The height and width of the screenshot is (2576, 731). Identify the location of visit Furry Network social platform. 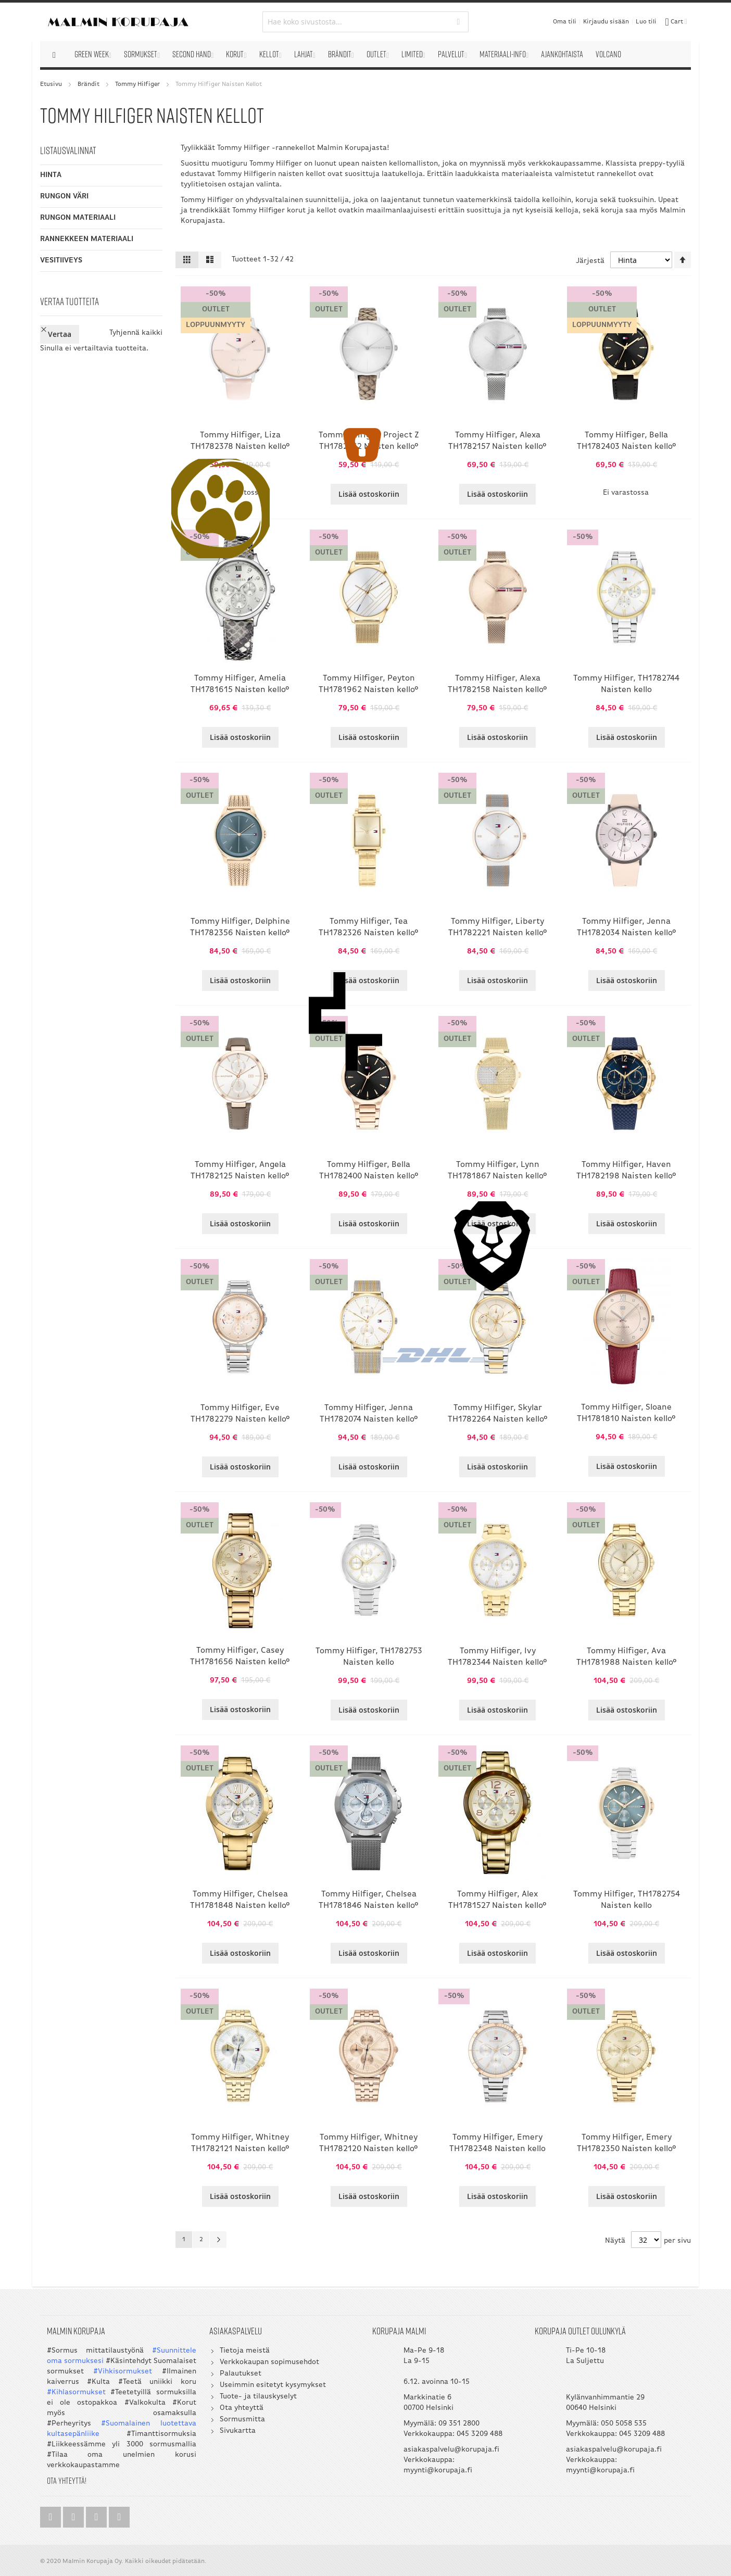
(220, 508).